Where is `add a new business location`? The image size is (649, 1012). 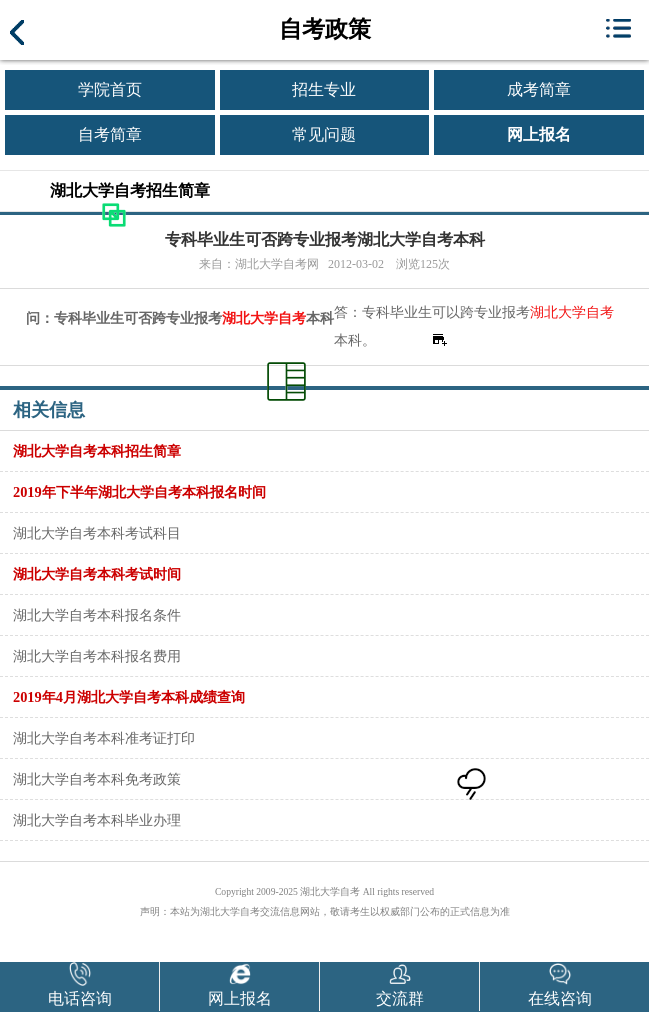
add a new business location is located at coordinates (440, 339).